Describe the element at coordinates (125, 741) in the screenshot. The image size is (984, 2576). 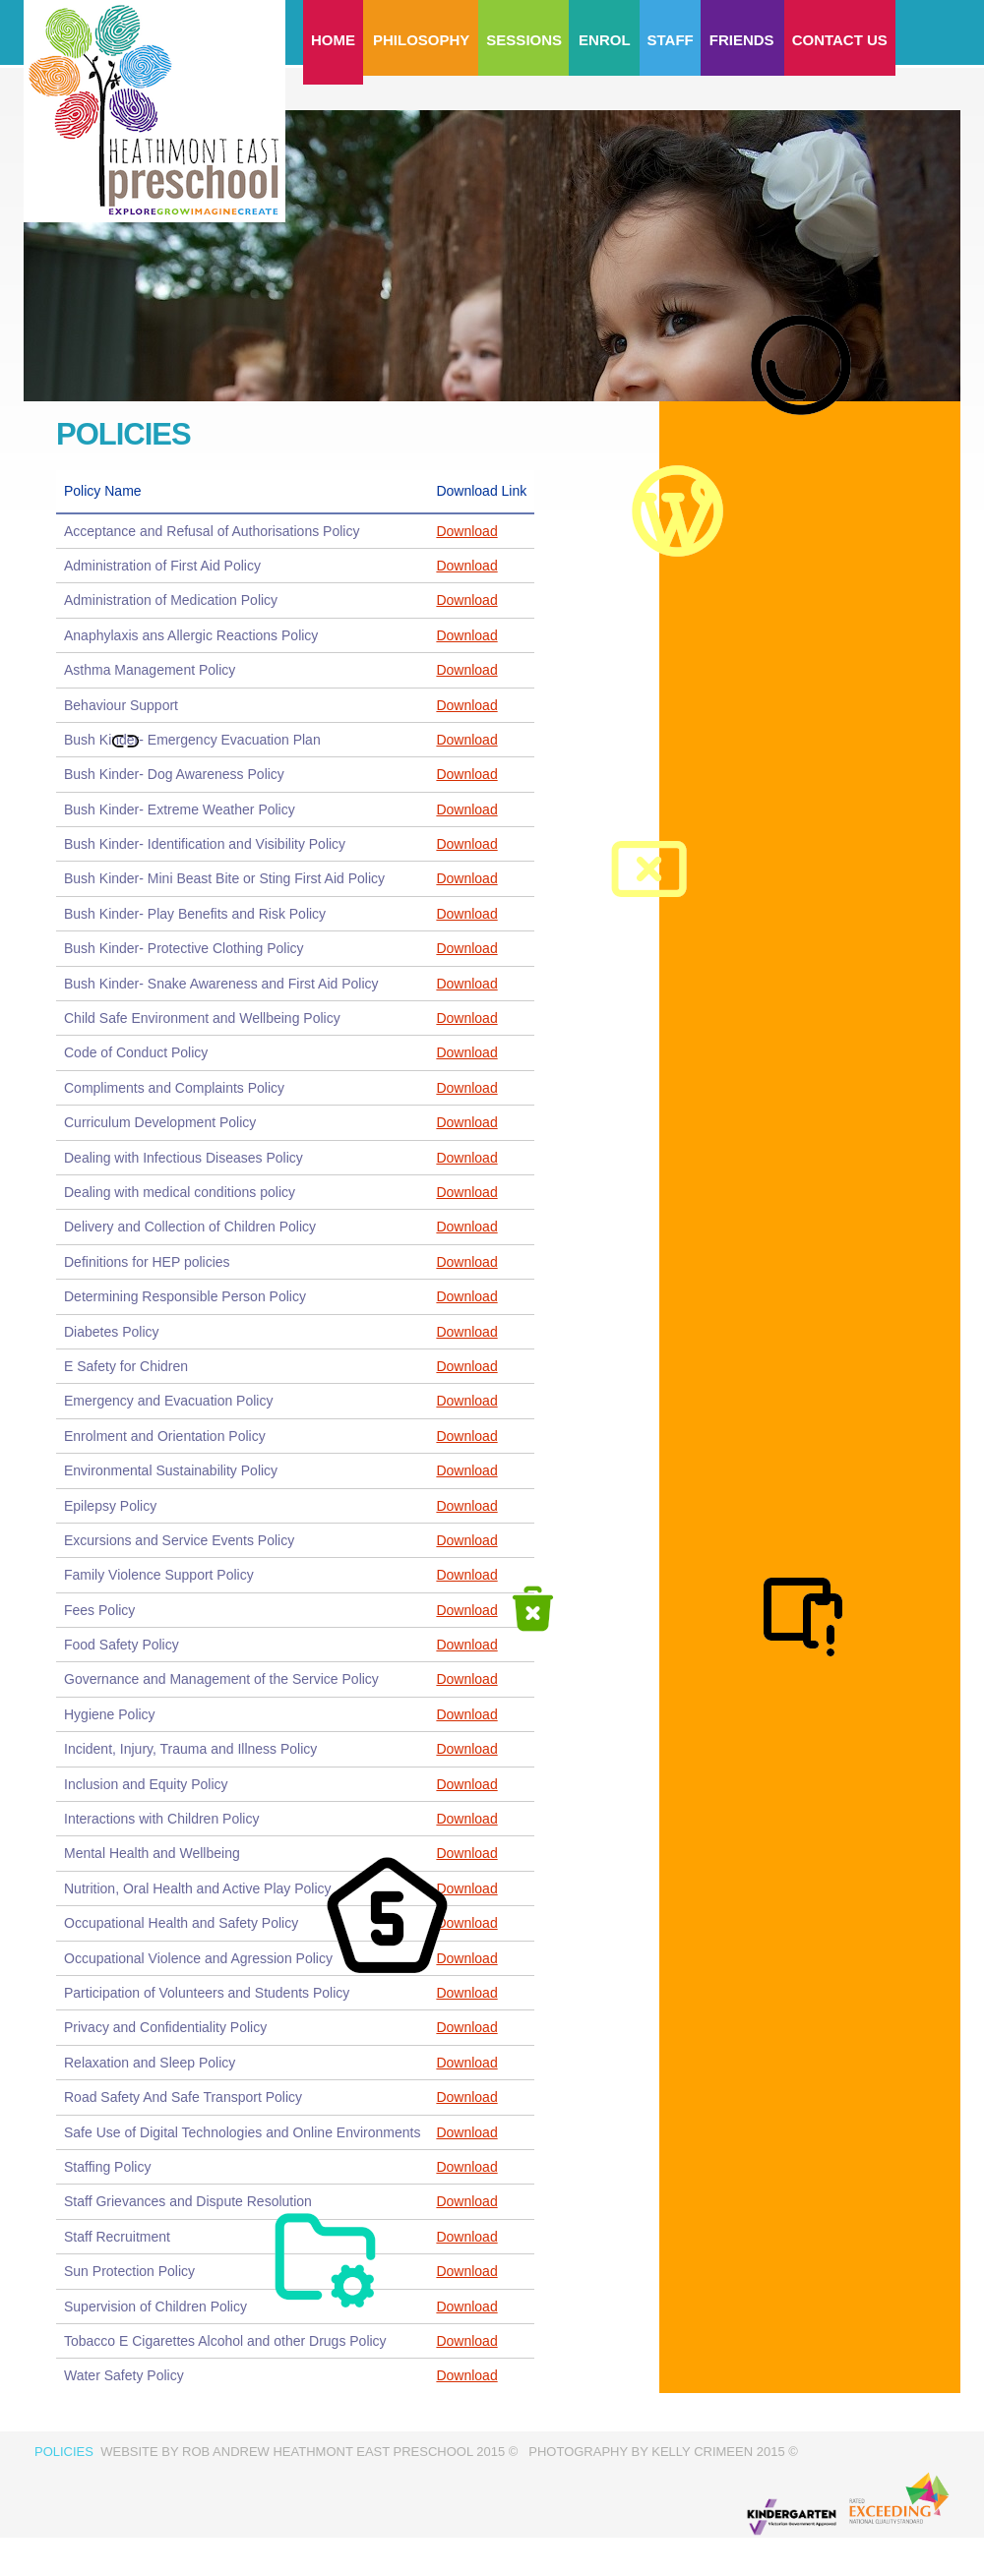
I see `unlink or disconnect a URL` at that location.